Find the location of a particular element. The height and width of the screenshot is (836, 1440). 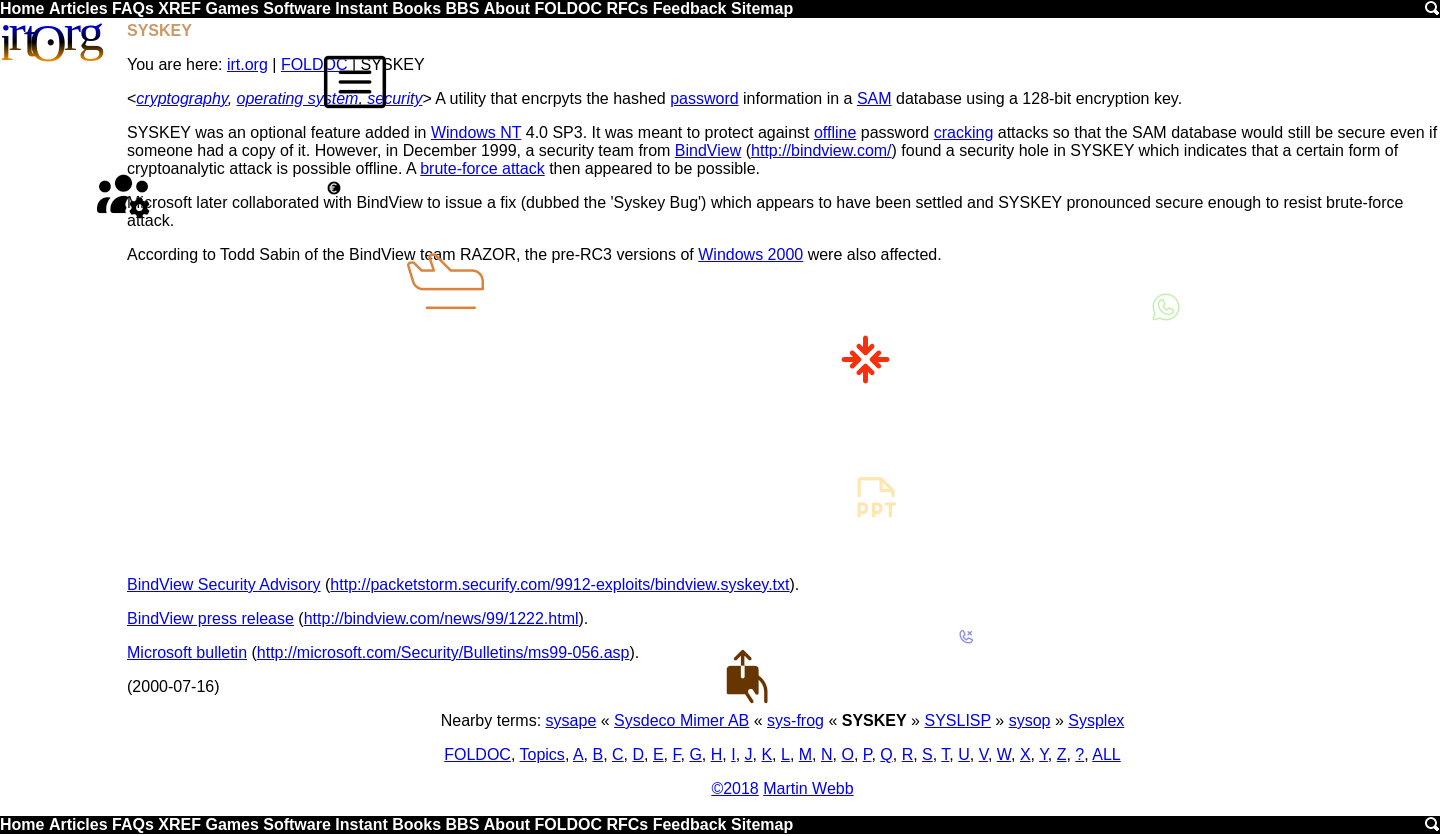

indicates flight mode is active is located at coordinates (445, 278).